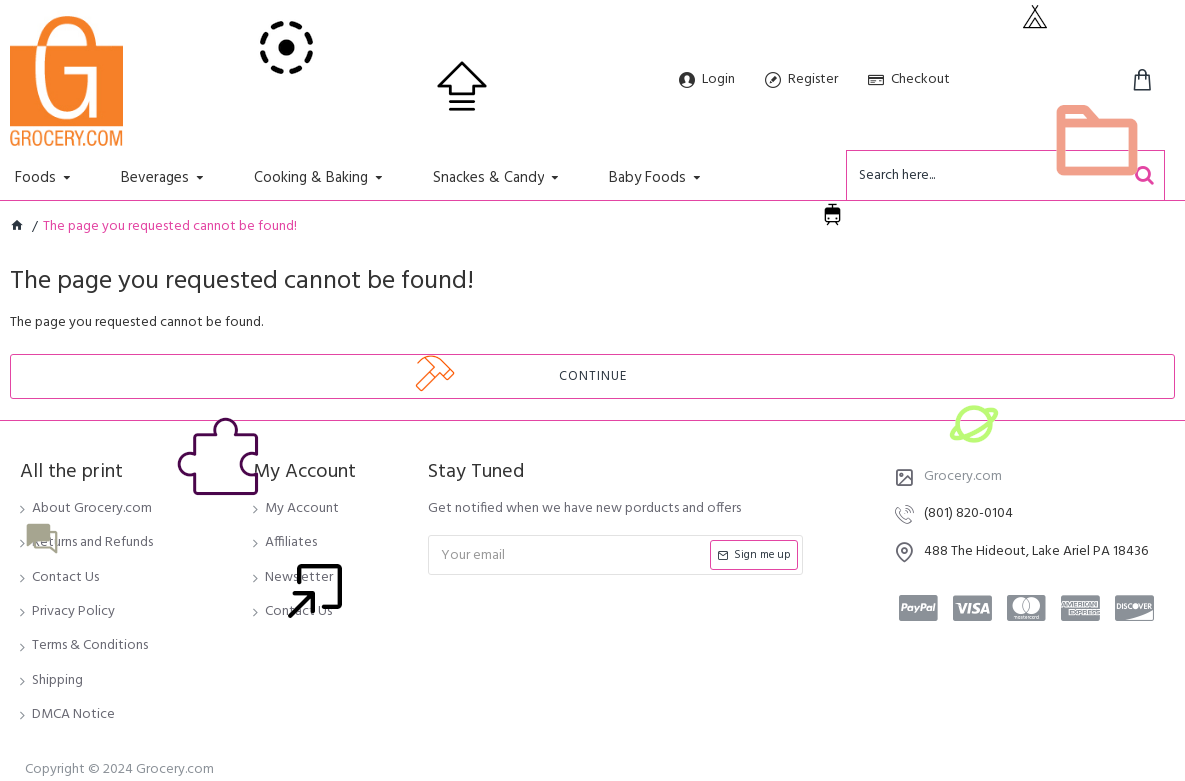  I want to click on access your files and documents, so click(1097, 141).